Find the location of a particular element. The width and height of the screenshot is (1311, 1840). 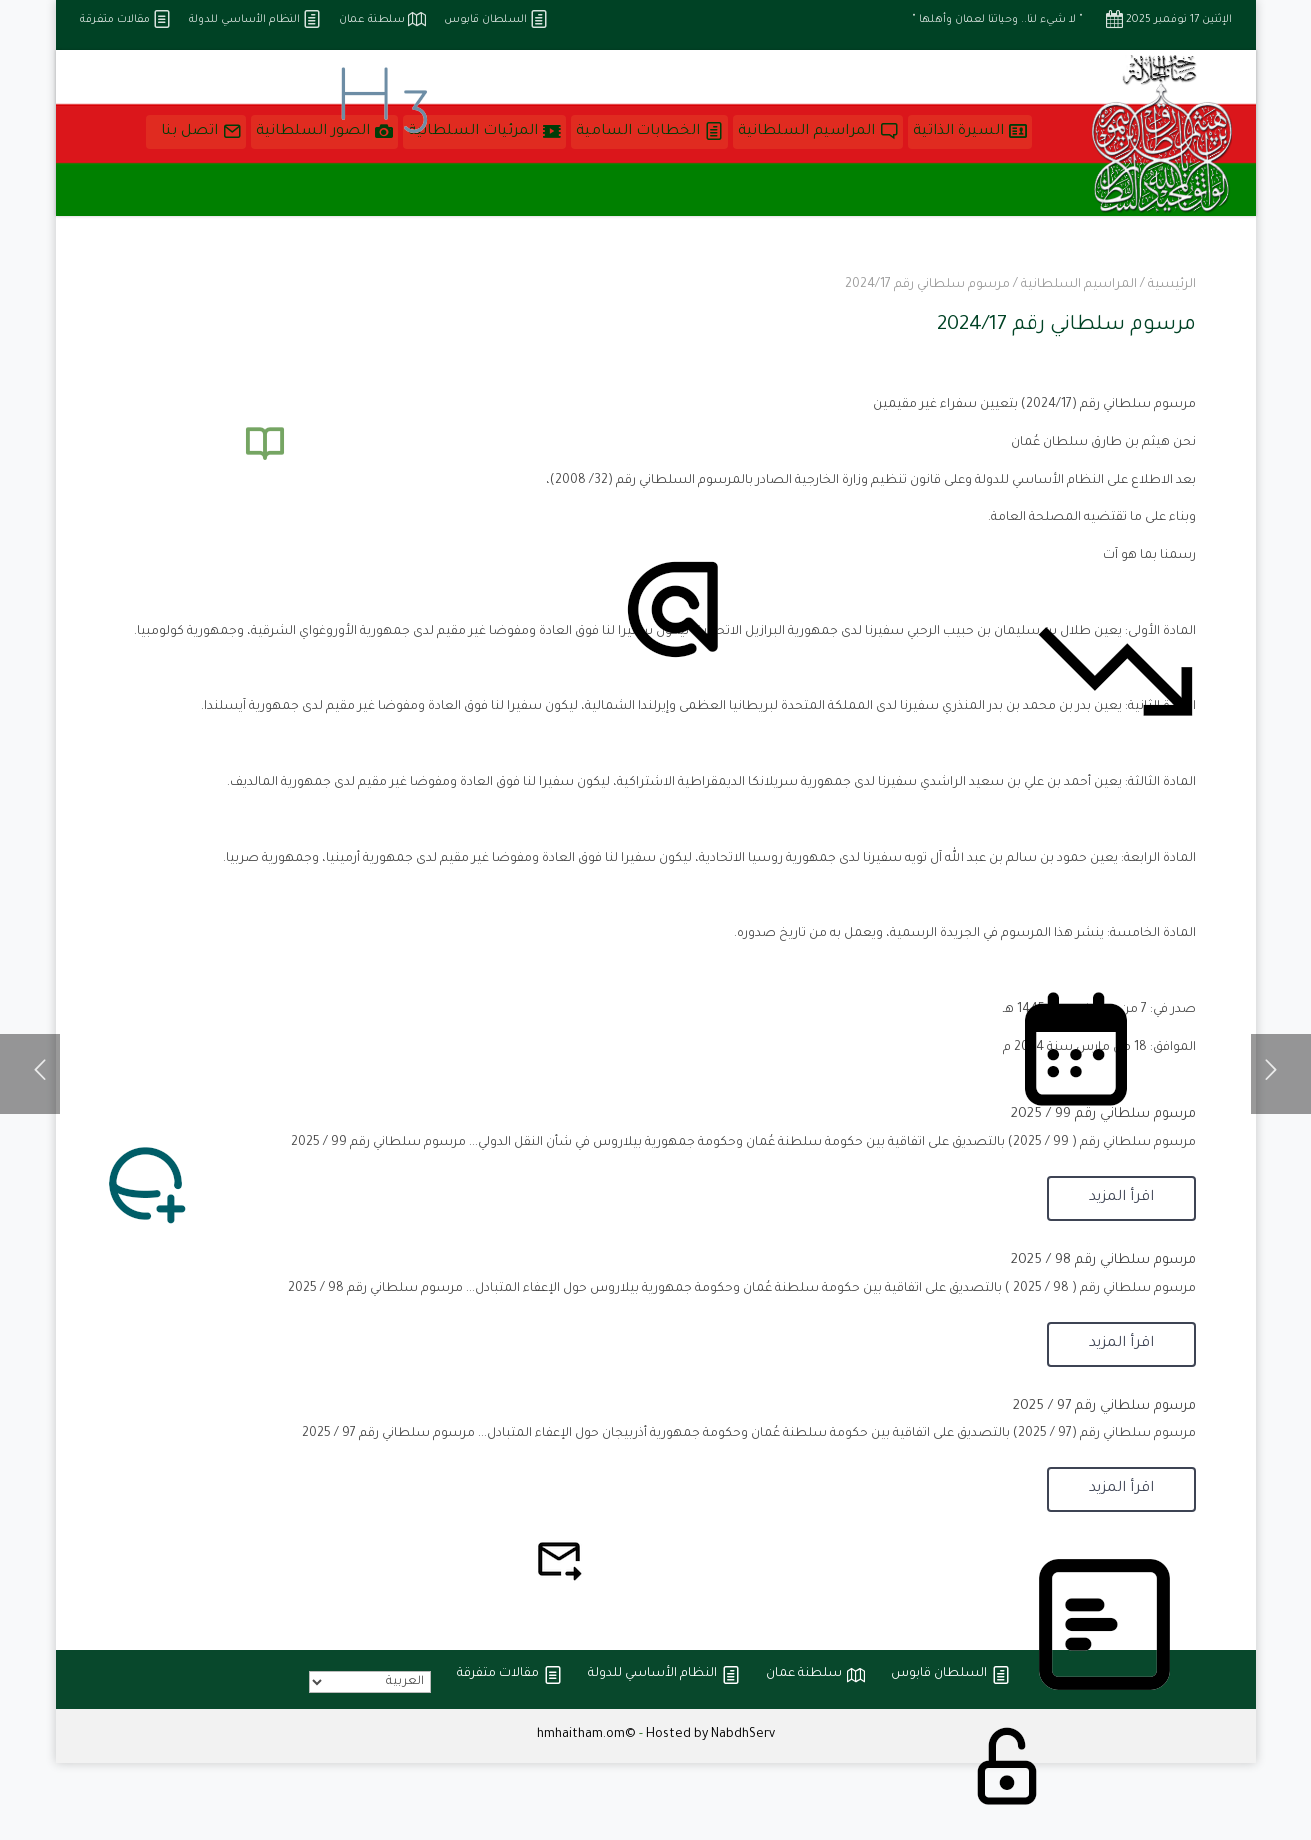

add a new globe or world location is located at coordinates (145, 1183).